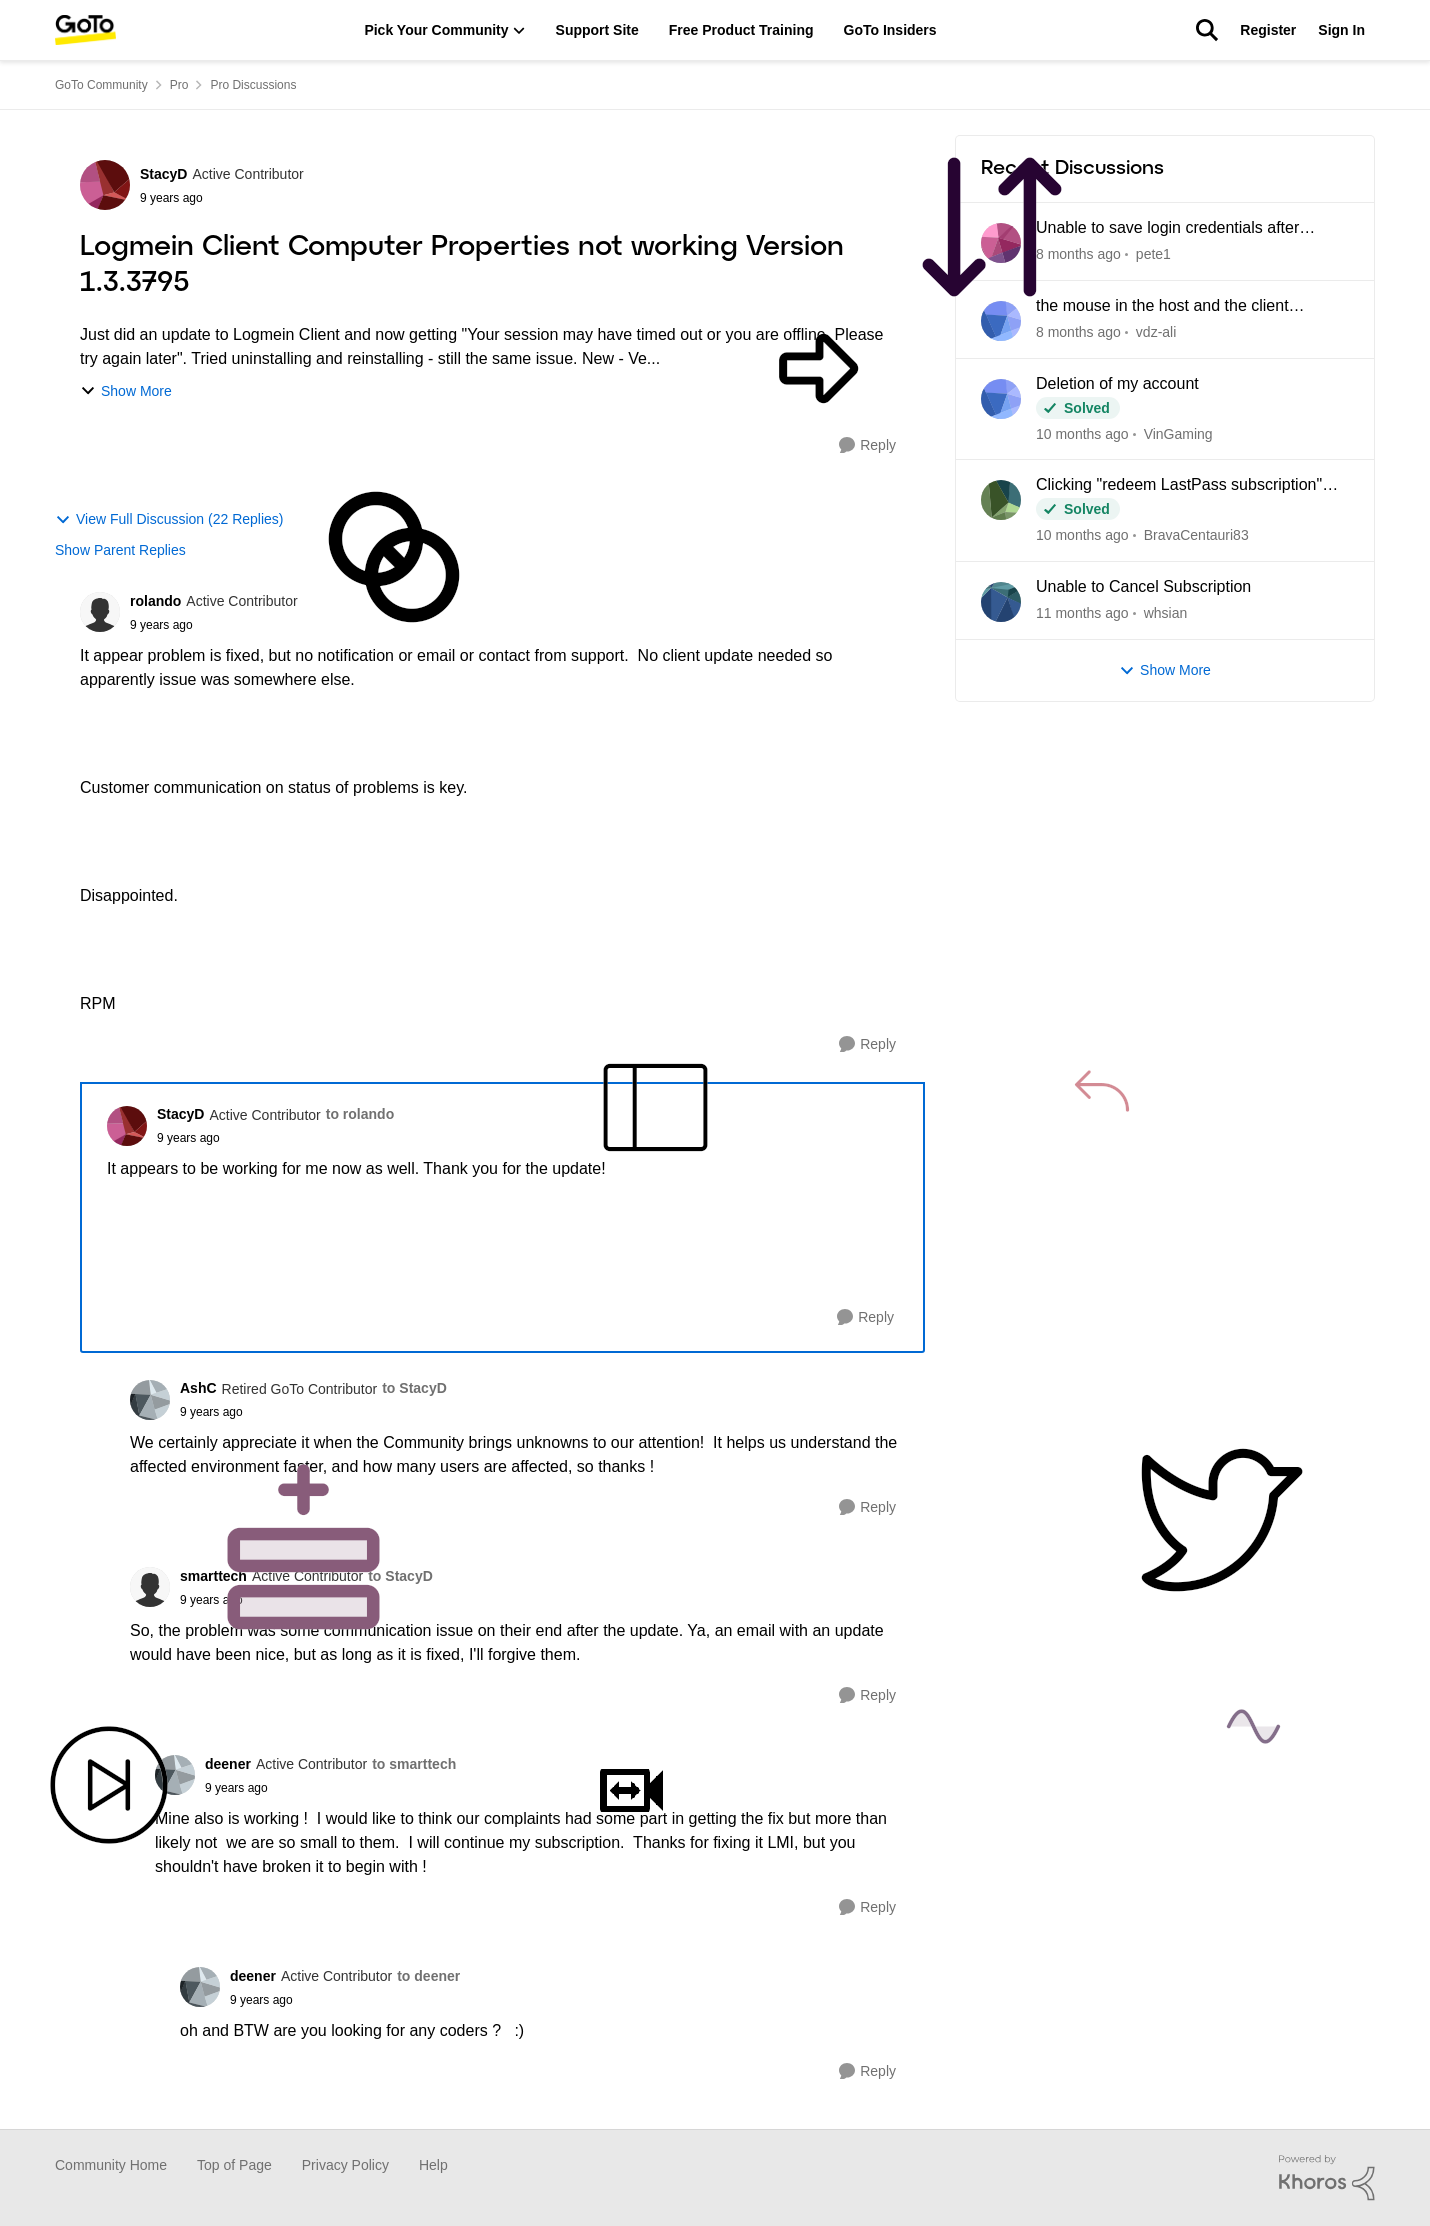  Describe the element at coordinates (394, 557) in the screenshot. I see `intersect or merge selected objects` at that location.